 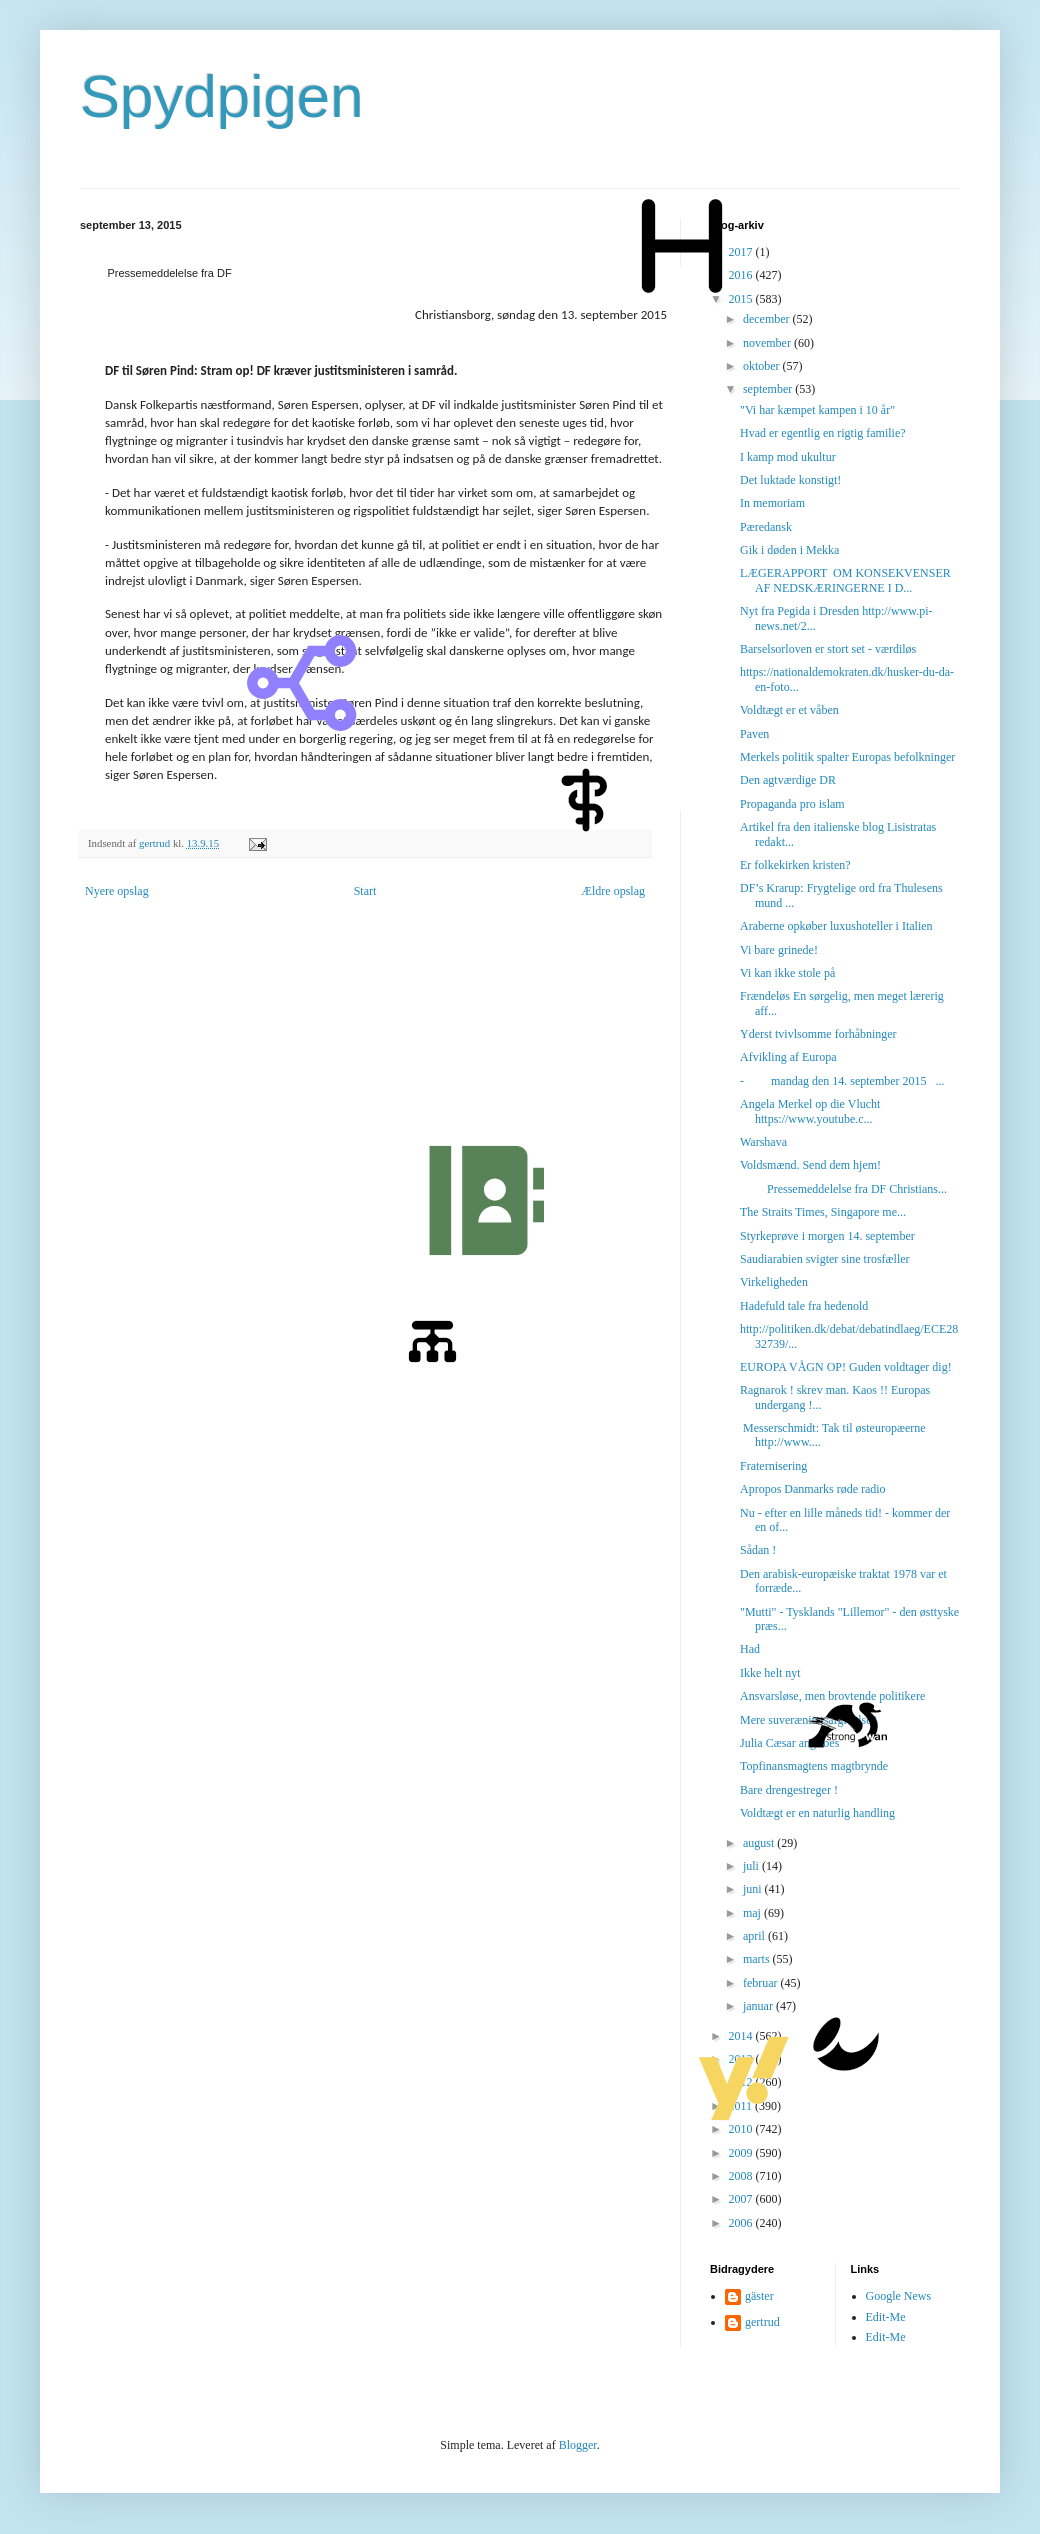 I want to click on access medical or healthcare services, so click(x=586, y=800).